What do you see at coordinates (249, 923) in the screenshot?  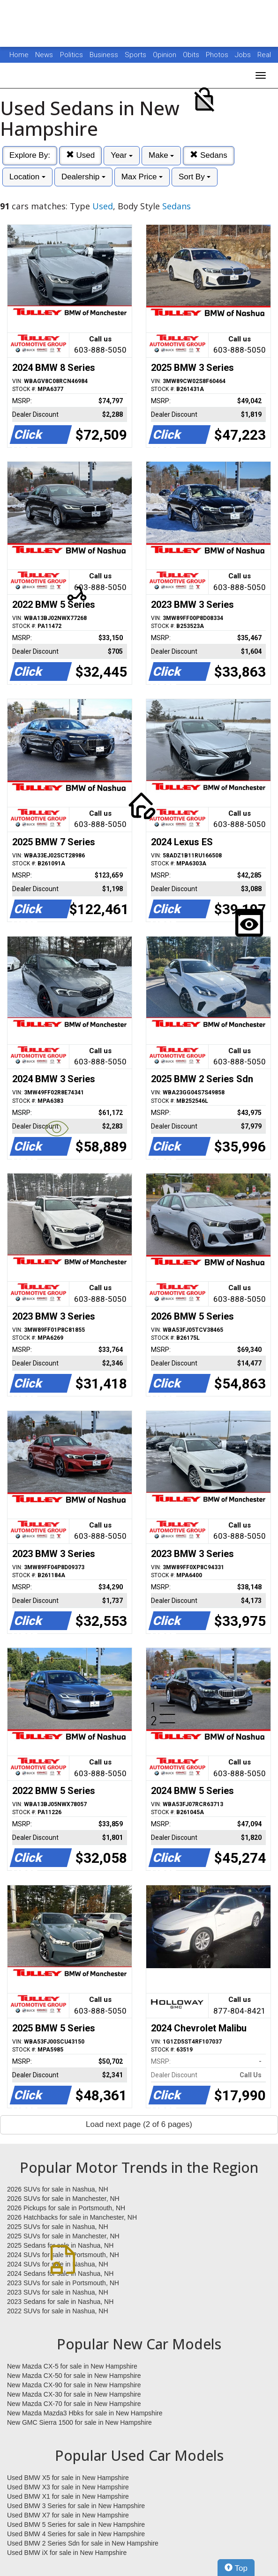 I see `preview content before publishing` at bounding box center [249, 923].